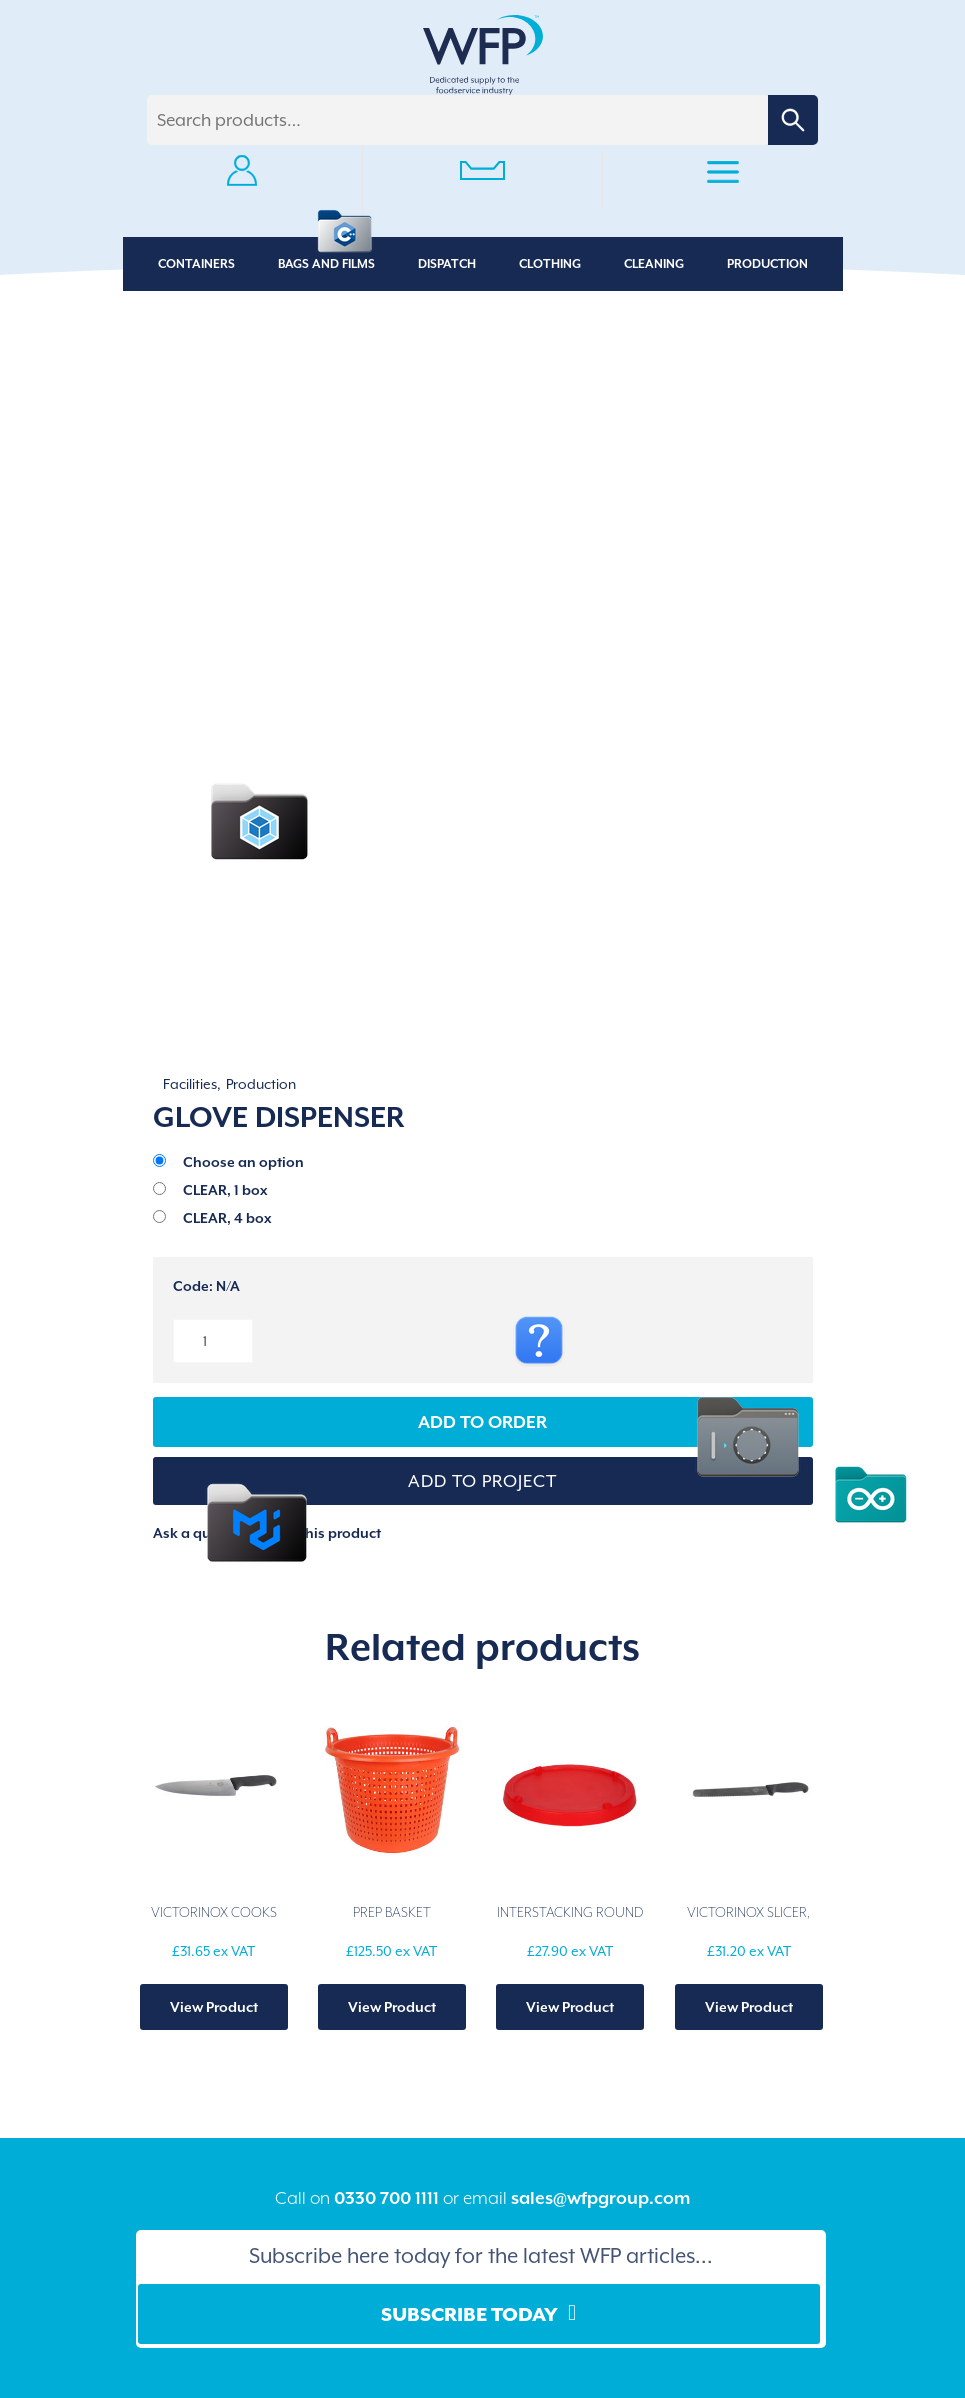 The width and height of the screenshot is (965, 2398). Describe the element at coordinates (747, 1439) in the screenshot. I see `access secured or locked files` at that location.